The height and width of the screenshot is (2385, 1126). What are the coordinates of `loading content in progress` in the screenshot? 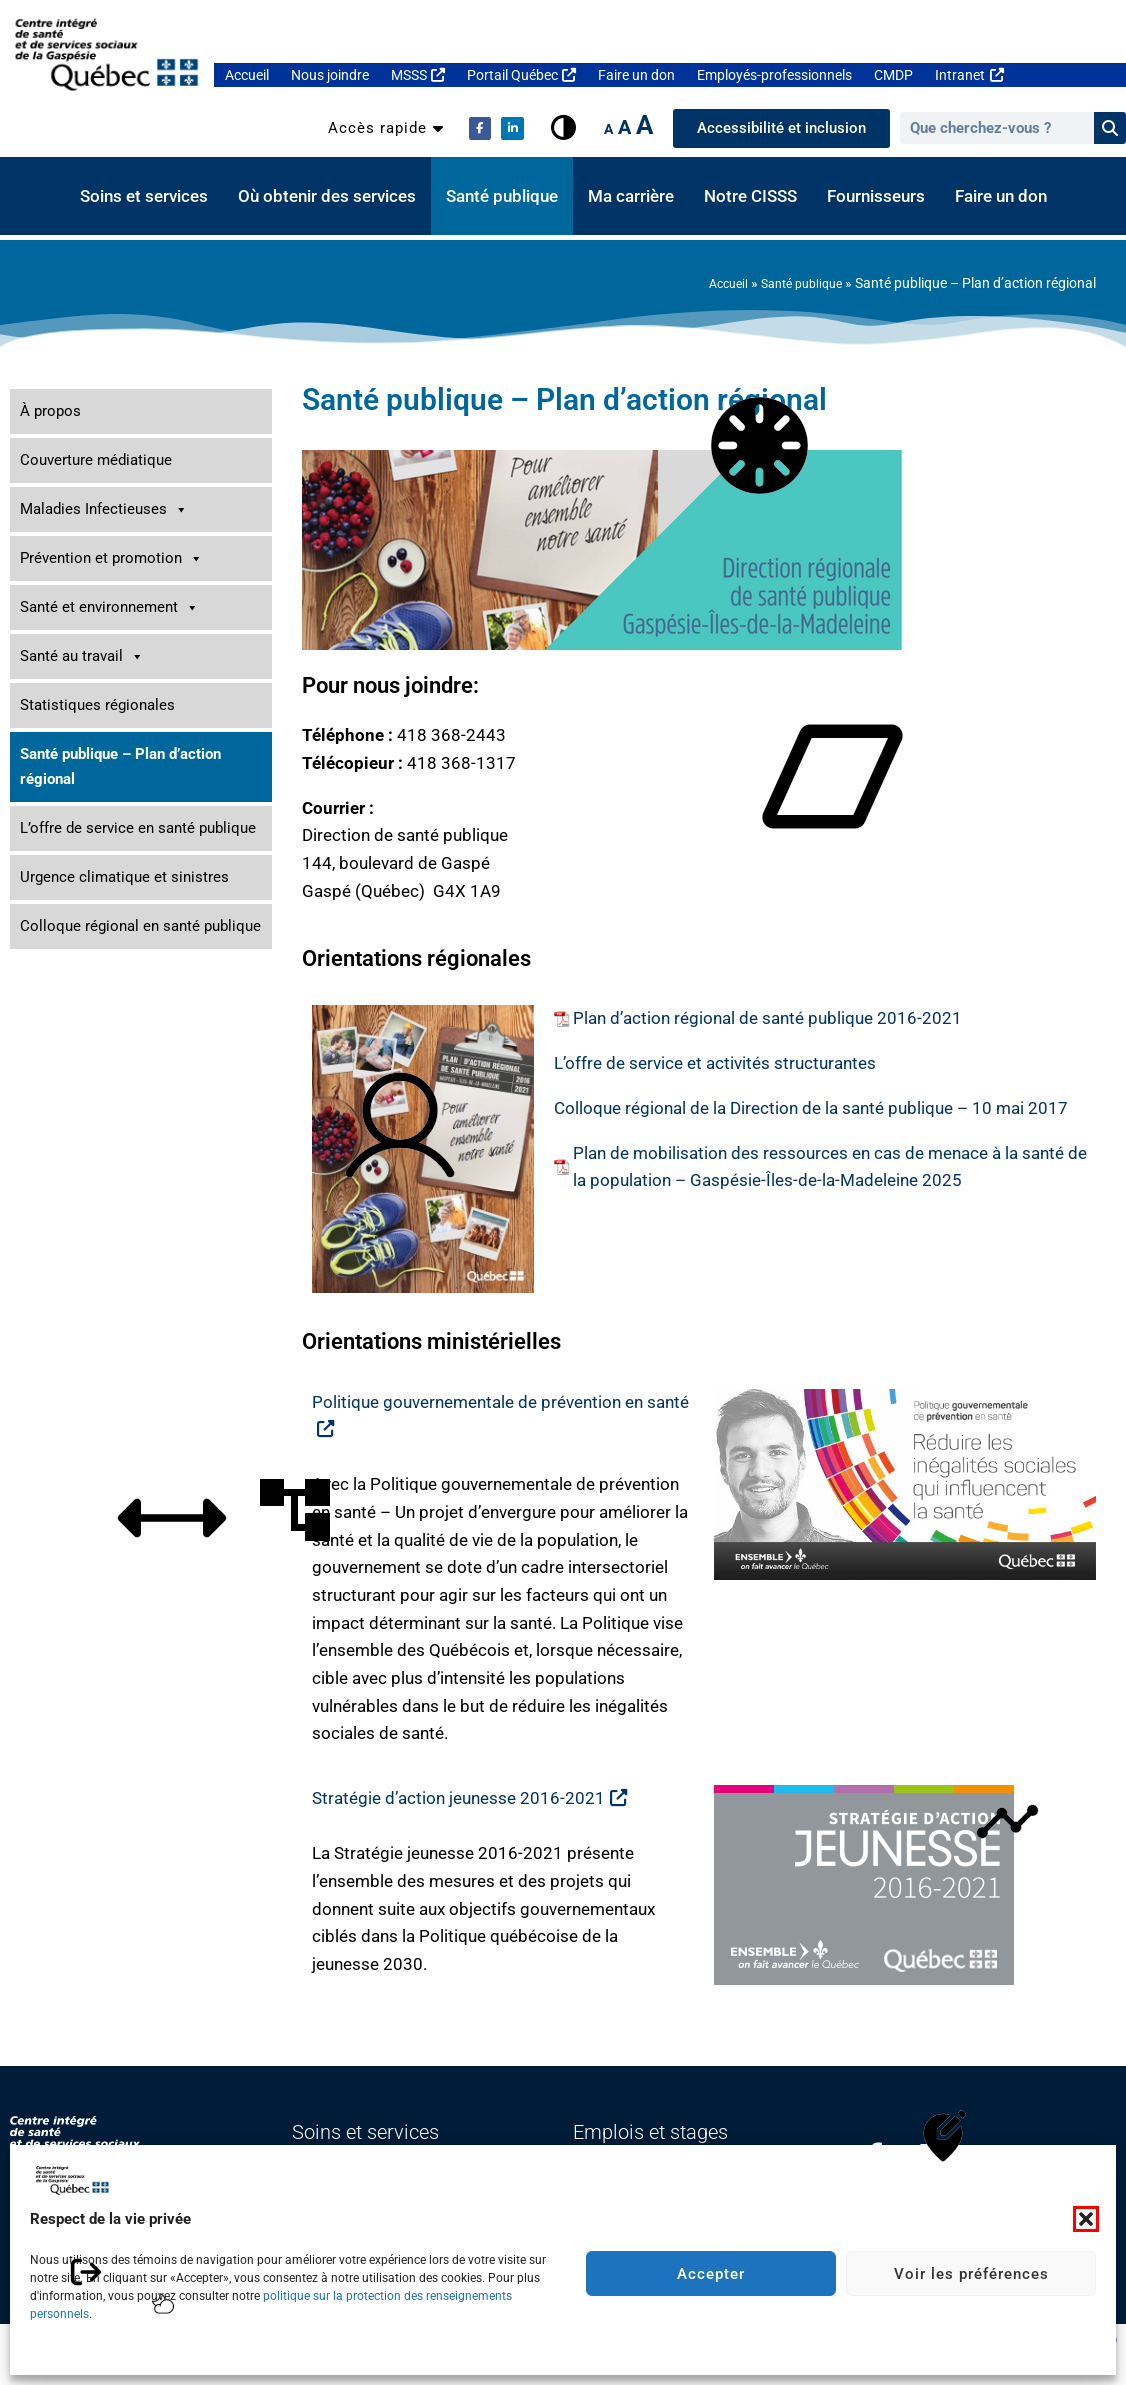 It's located at (759, 445).